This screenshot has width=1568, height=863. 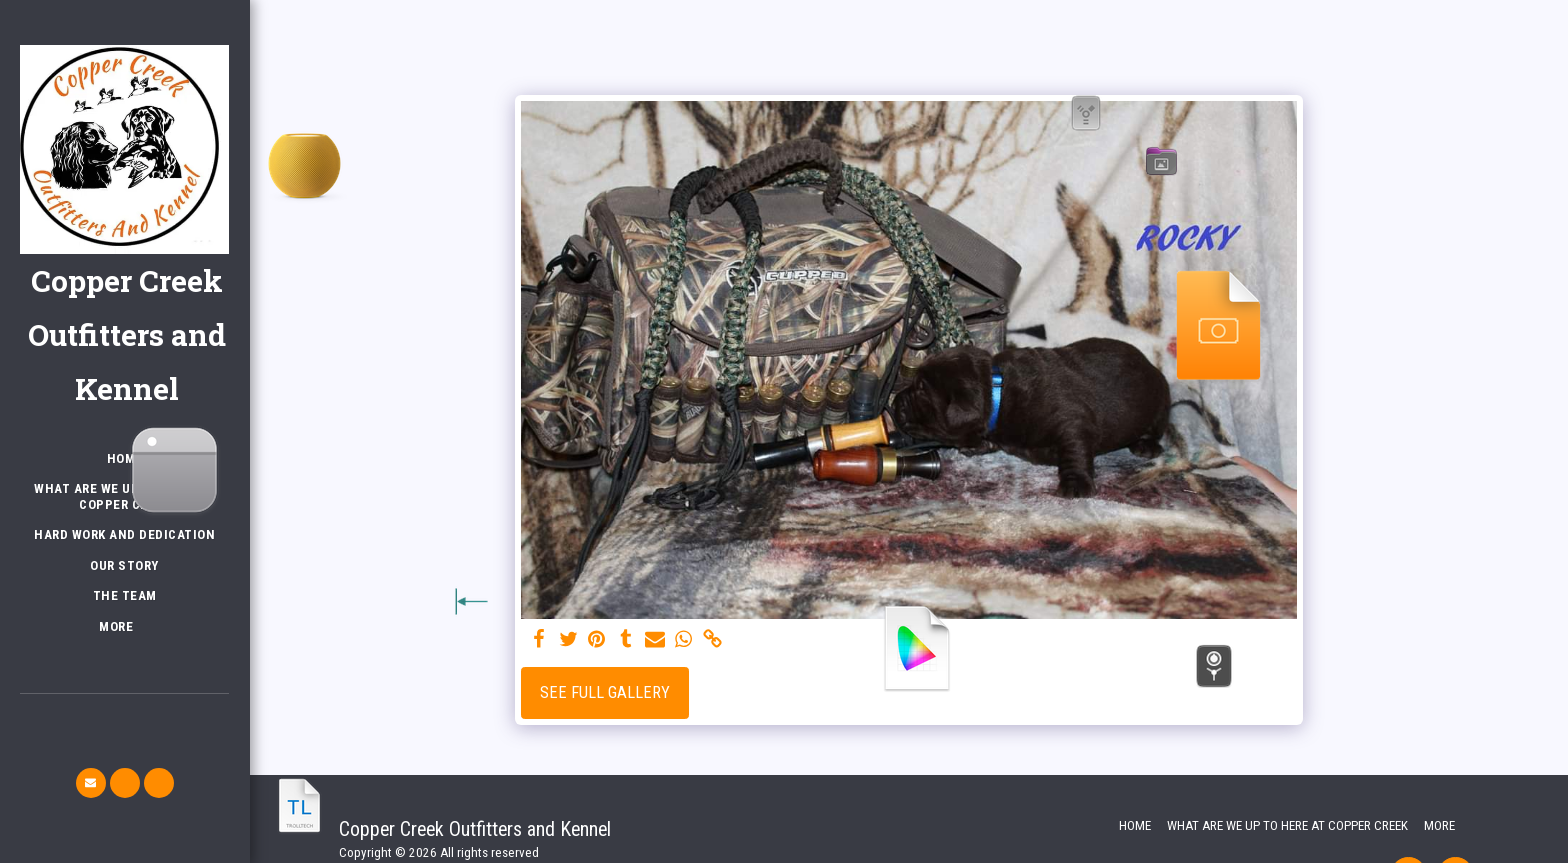 What do you see at coordinates (1086, 113) in the screenshot?
I see `access firewire external hard drive` at bounding box center [1086, 113].